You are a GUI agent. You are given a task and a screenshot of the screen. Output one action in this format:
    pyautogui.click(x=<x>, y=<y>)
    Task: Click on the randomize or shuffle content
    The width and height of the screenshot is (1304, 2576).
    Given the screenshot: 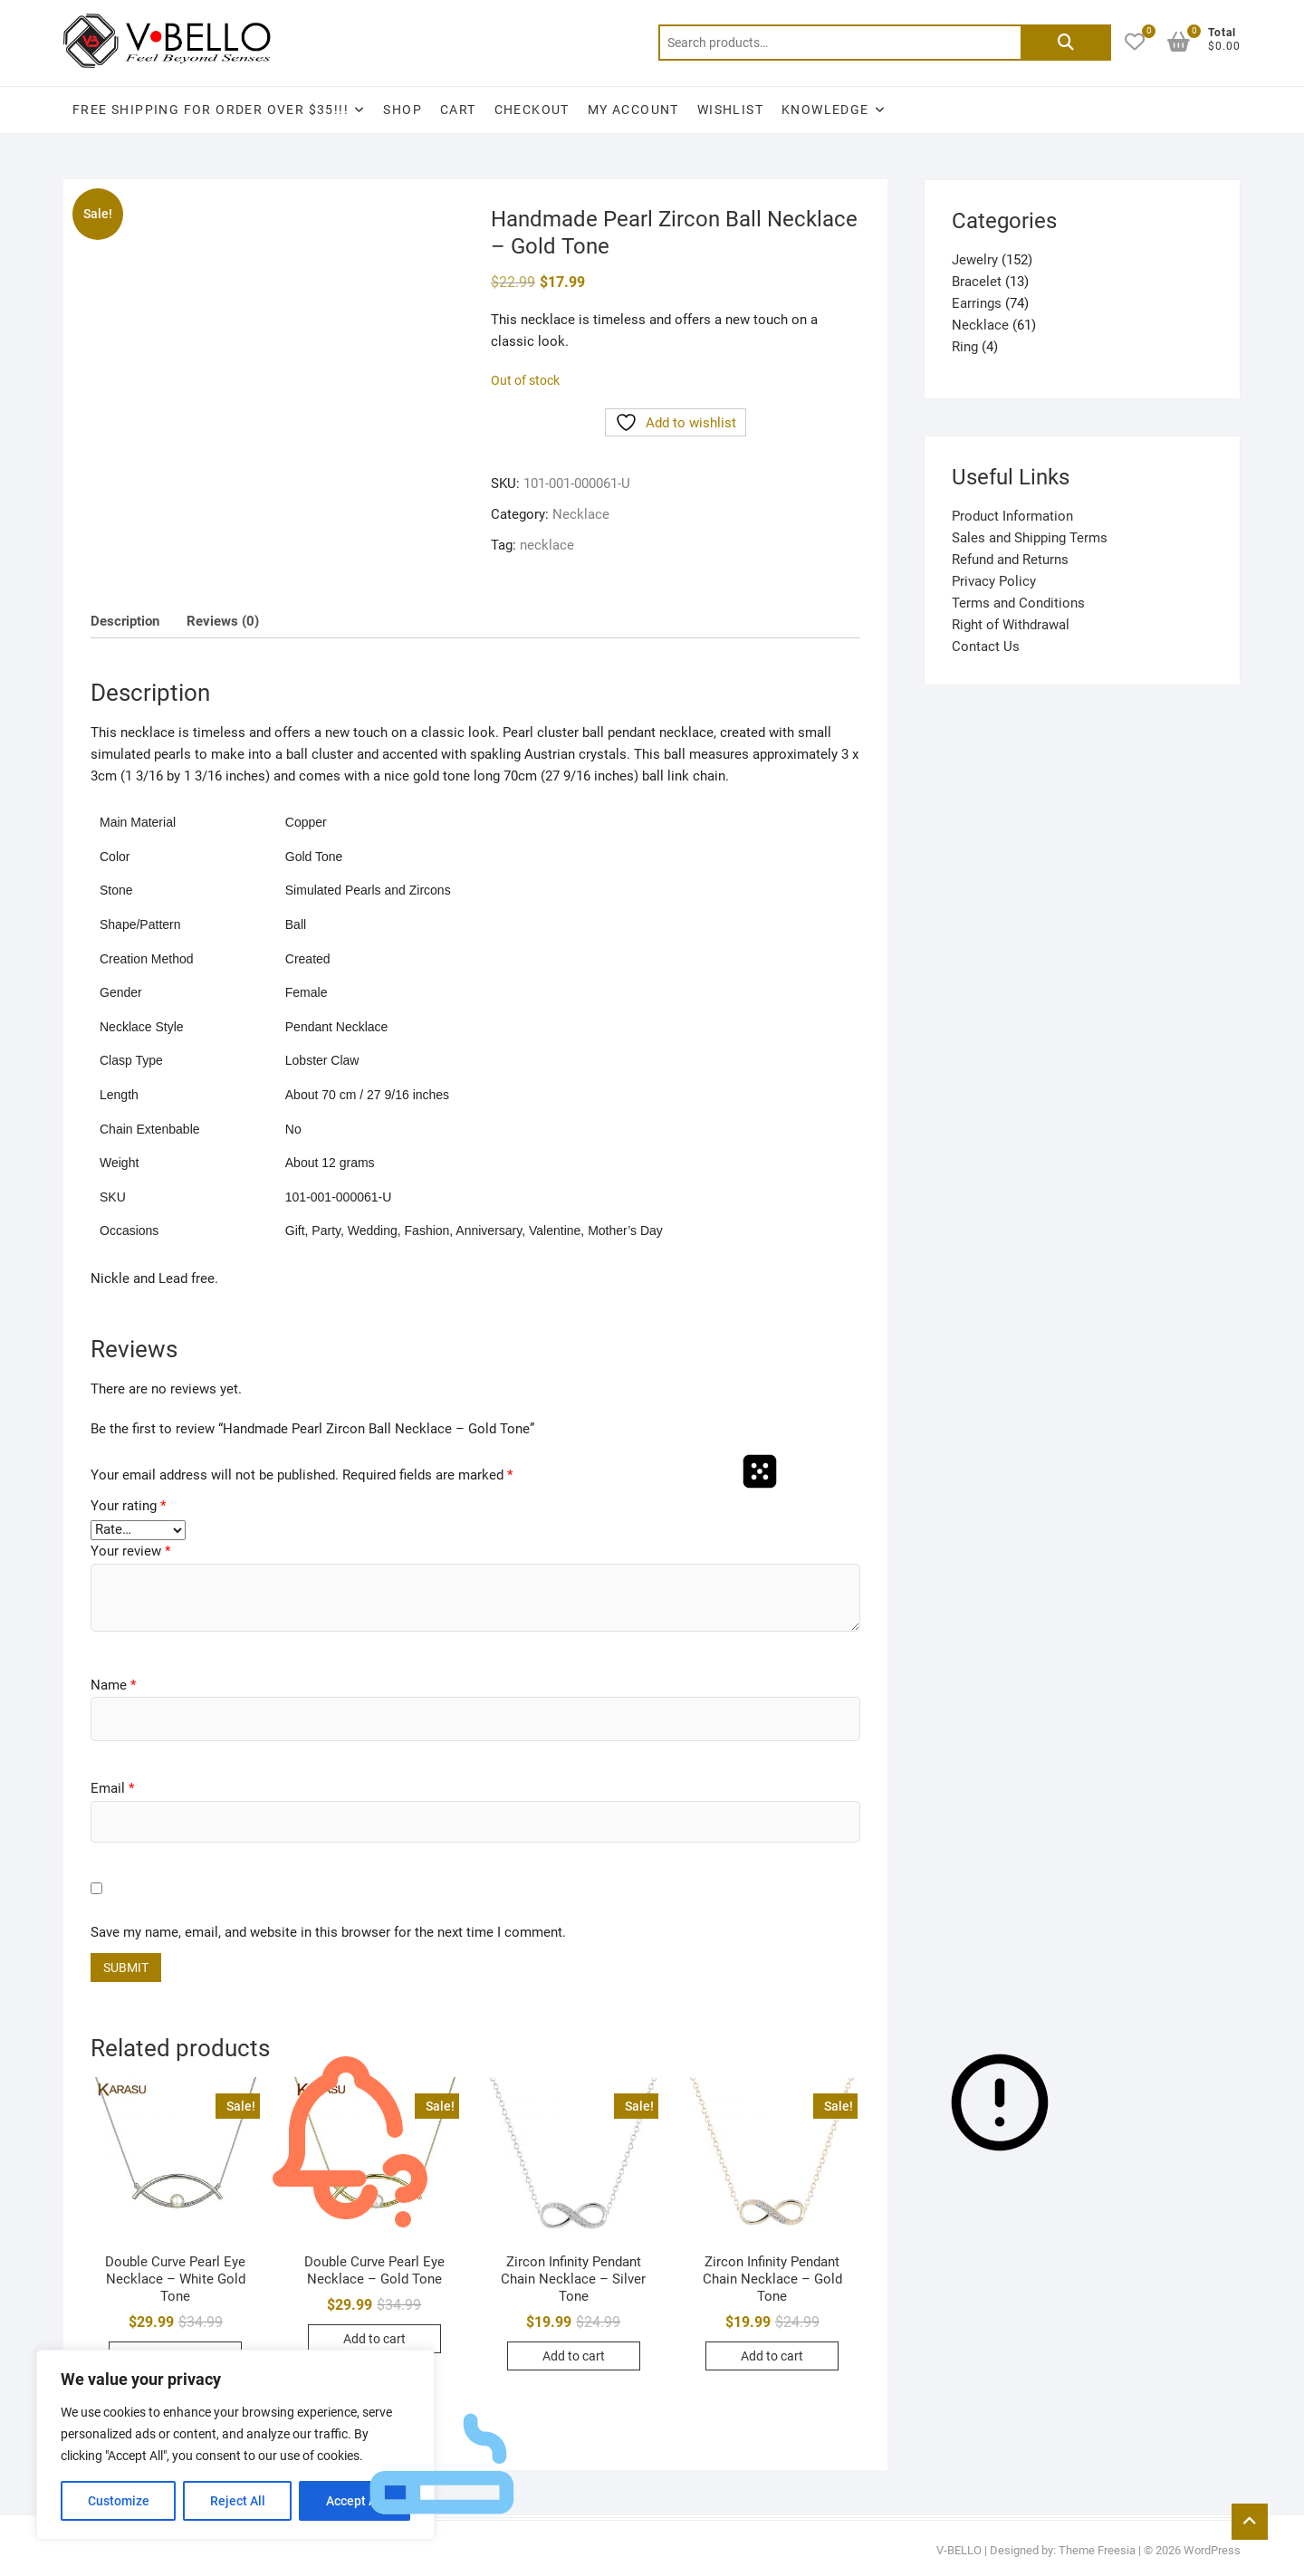 What is the action you would take?
    pyautogui.click(x=760, y=1471)
    